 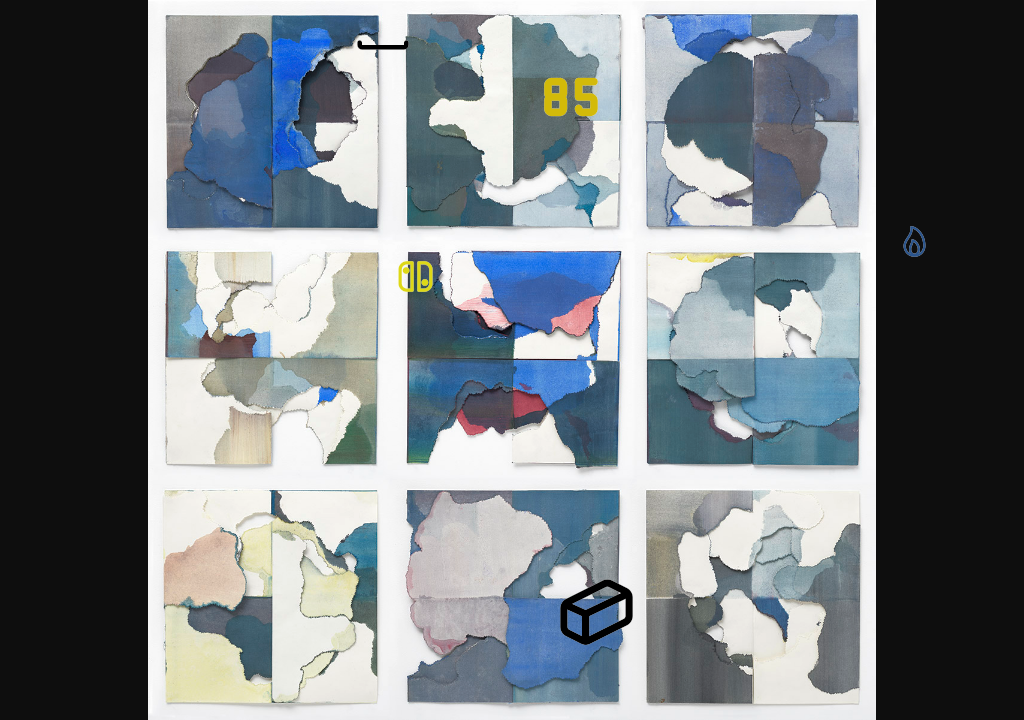 What do you see at coordinates (415, 276) in the screenshot?
I see `access nintendo switch gaming features` at bounding box center [415, 276].